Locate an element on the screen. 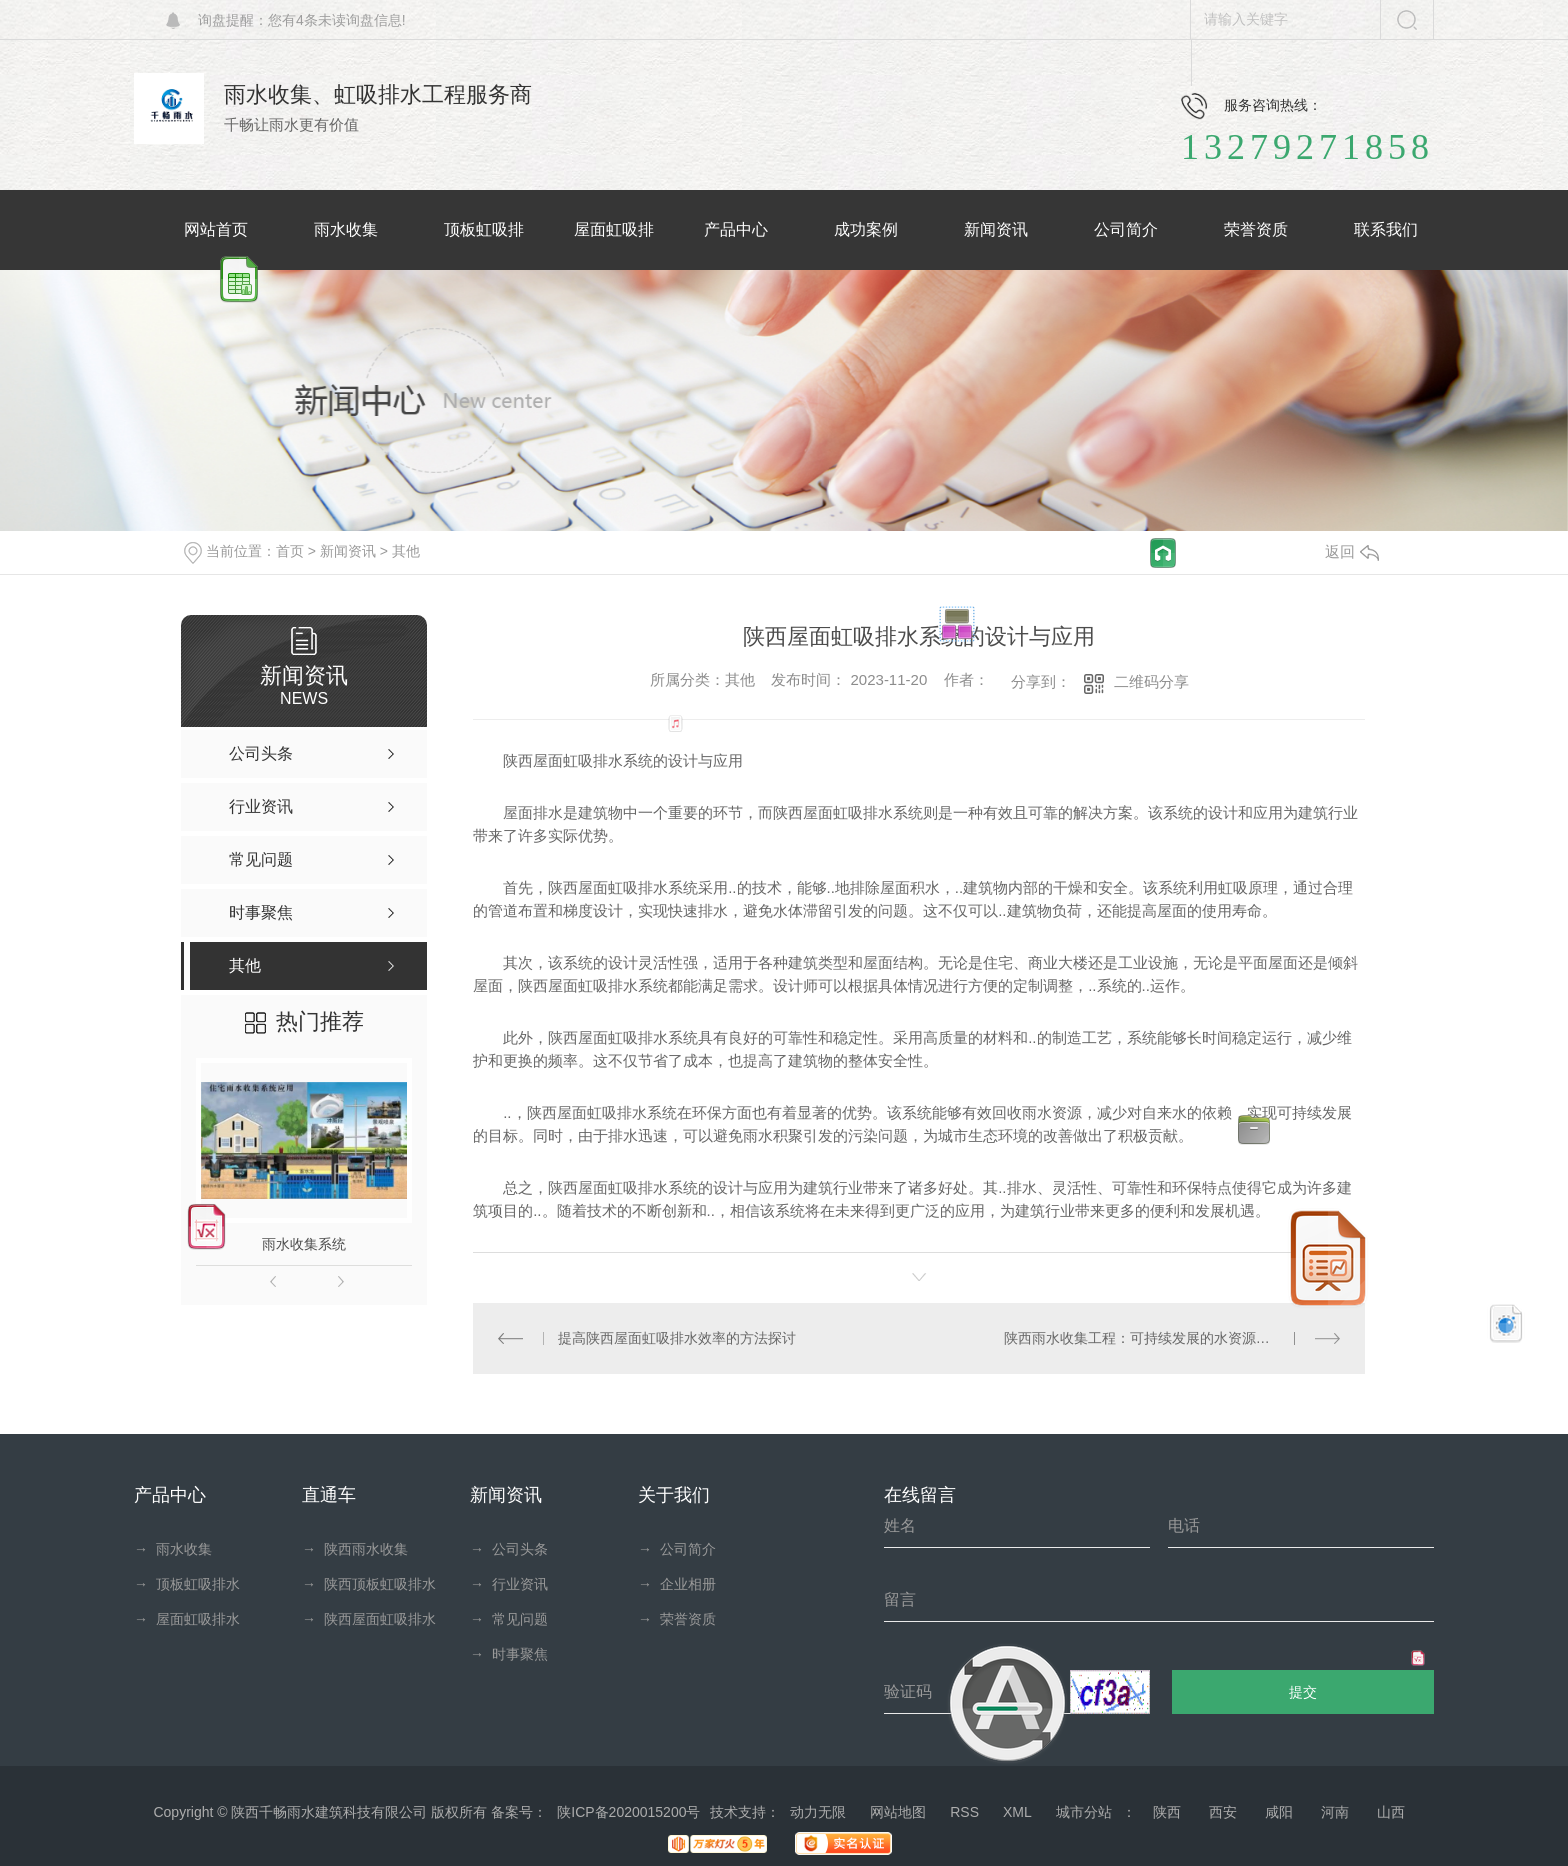 The height and width of the screenshot is (1866, 1568). open the software updater application is located at coordinates (1007, 1703).